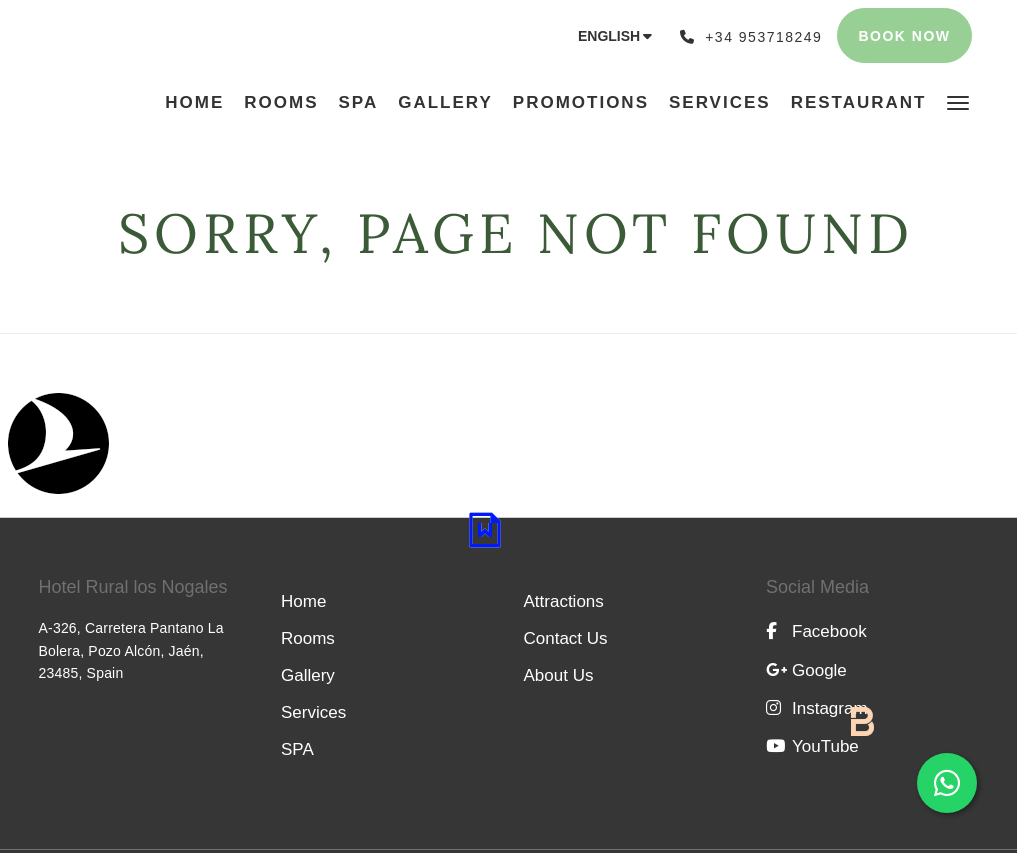 This screenshot has height=853, width=1017. I want to click on Turkish Airlines logo, so click(58, 443).